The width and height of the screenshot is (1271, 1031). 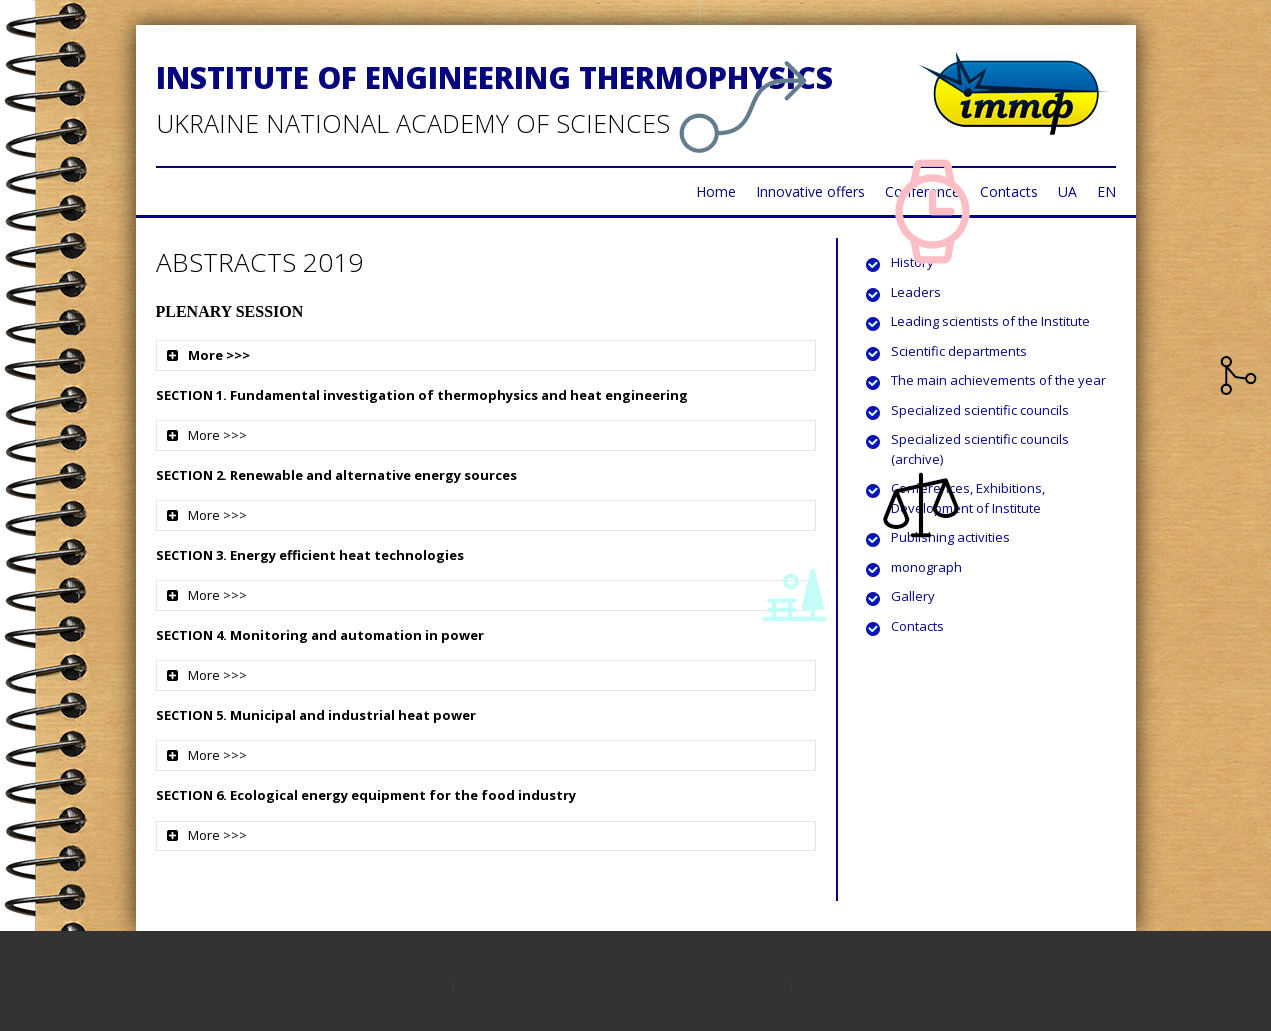 I want to click on view nearby parks or green spaces, so click(x=794, y=598).